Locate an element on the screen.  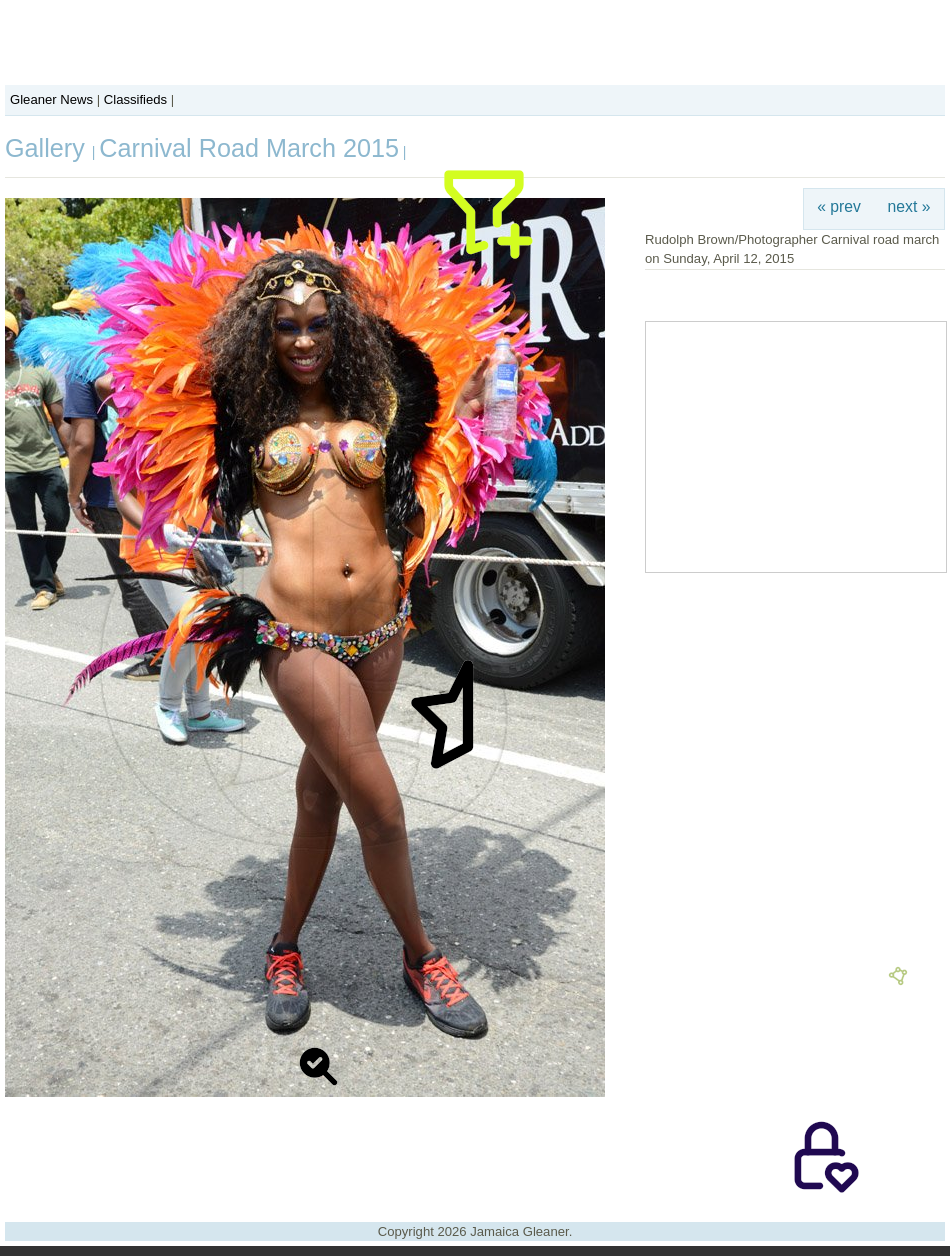
add a new filter is located at coordinates (484, 210).